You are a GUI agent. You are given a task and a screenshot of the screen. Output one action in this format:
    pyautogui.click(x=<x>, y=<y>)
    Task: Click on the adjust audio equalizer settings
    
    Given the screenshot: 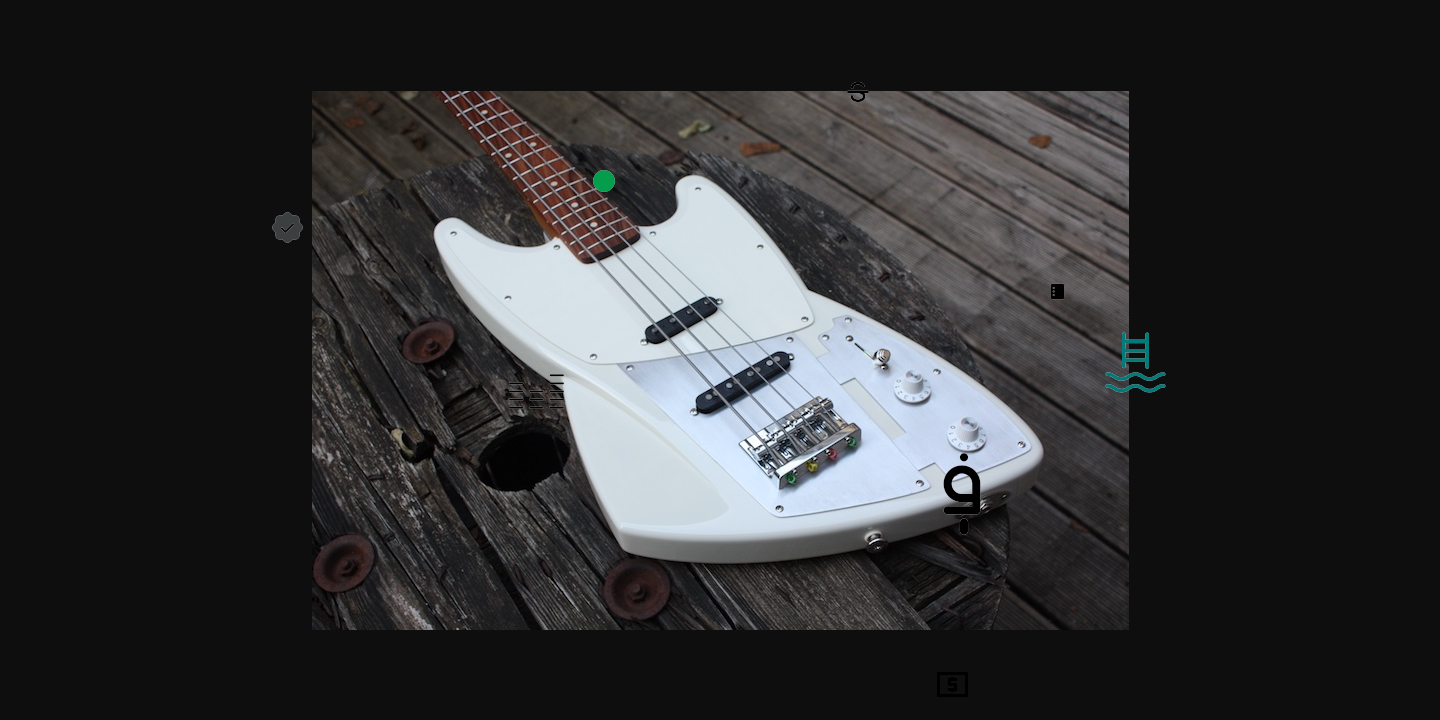 What is the action you would take?
    pyautogui.click(x=536, y=391)
    